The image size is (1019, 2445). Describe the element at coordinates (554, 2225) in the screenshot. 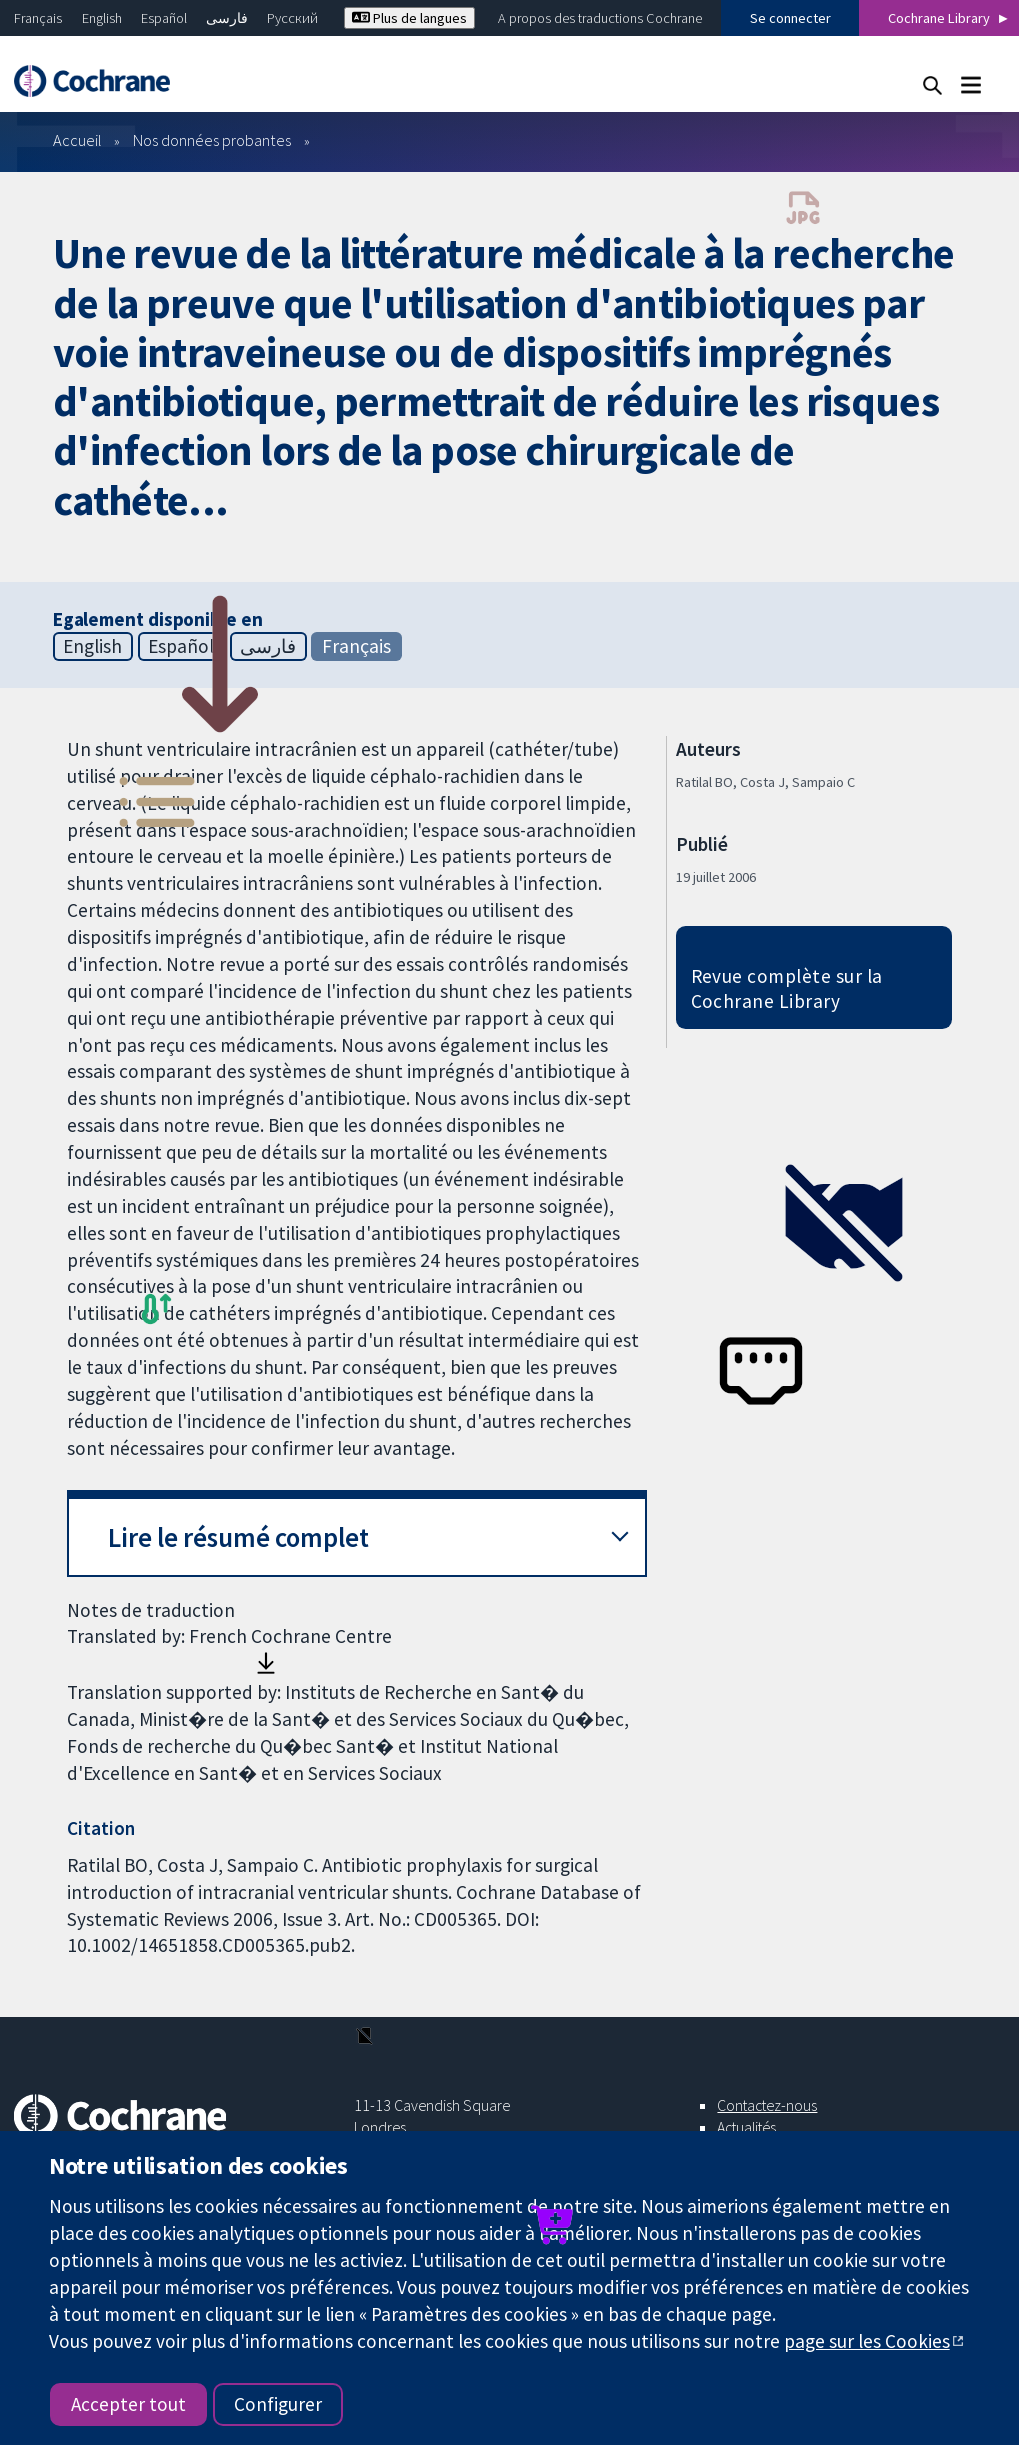

I see `add item to shopping cart` at that location.